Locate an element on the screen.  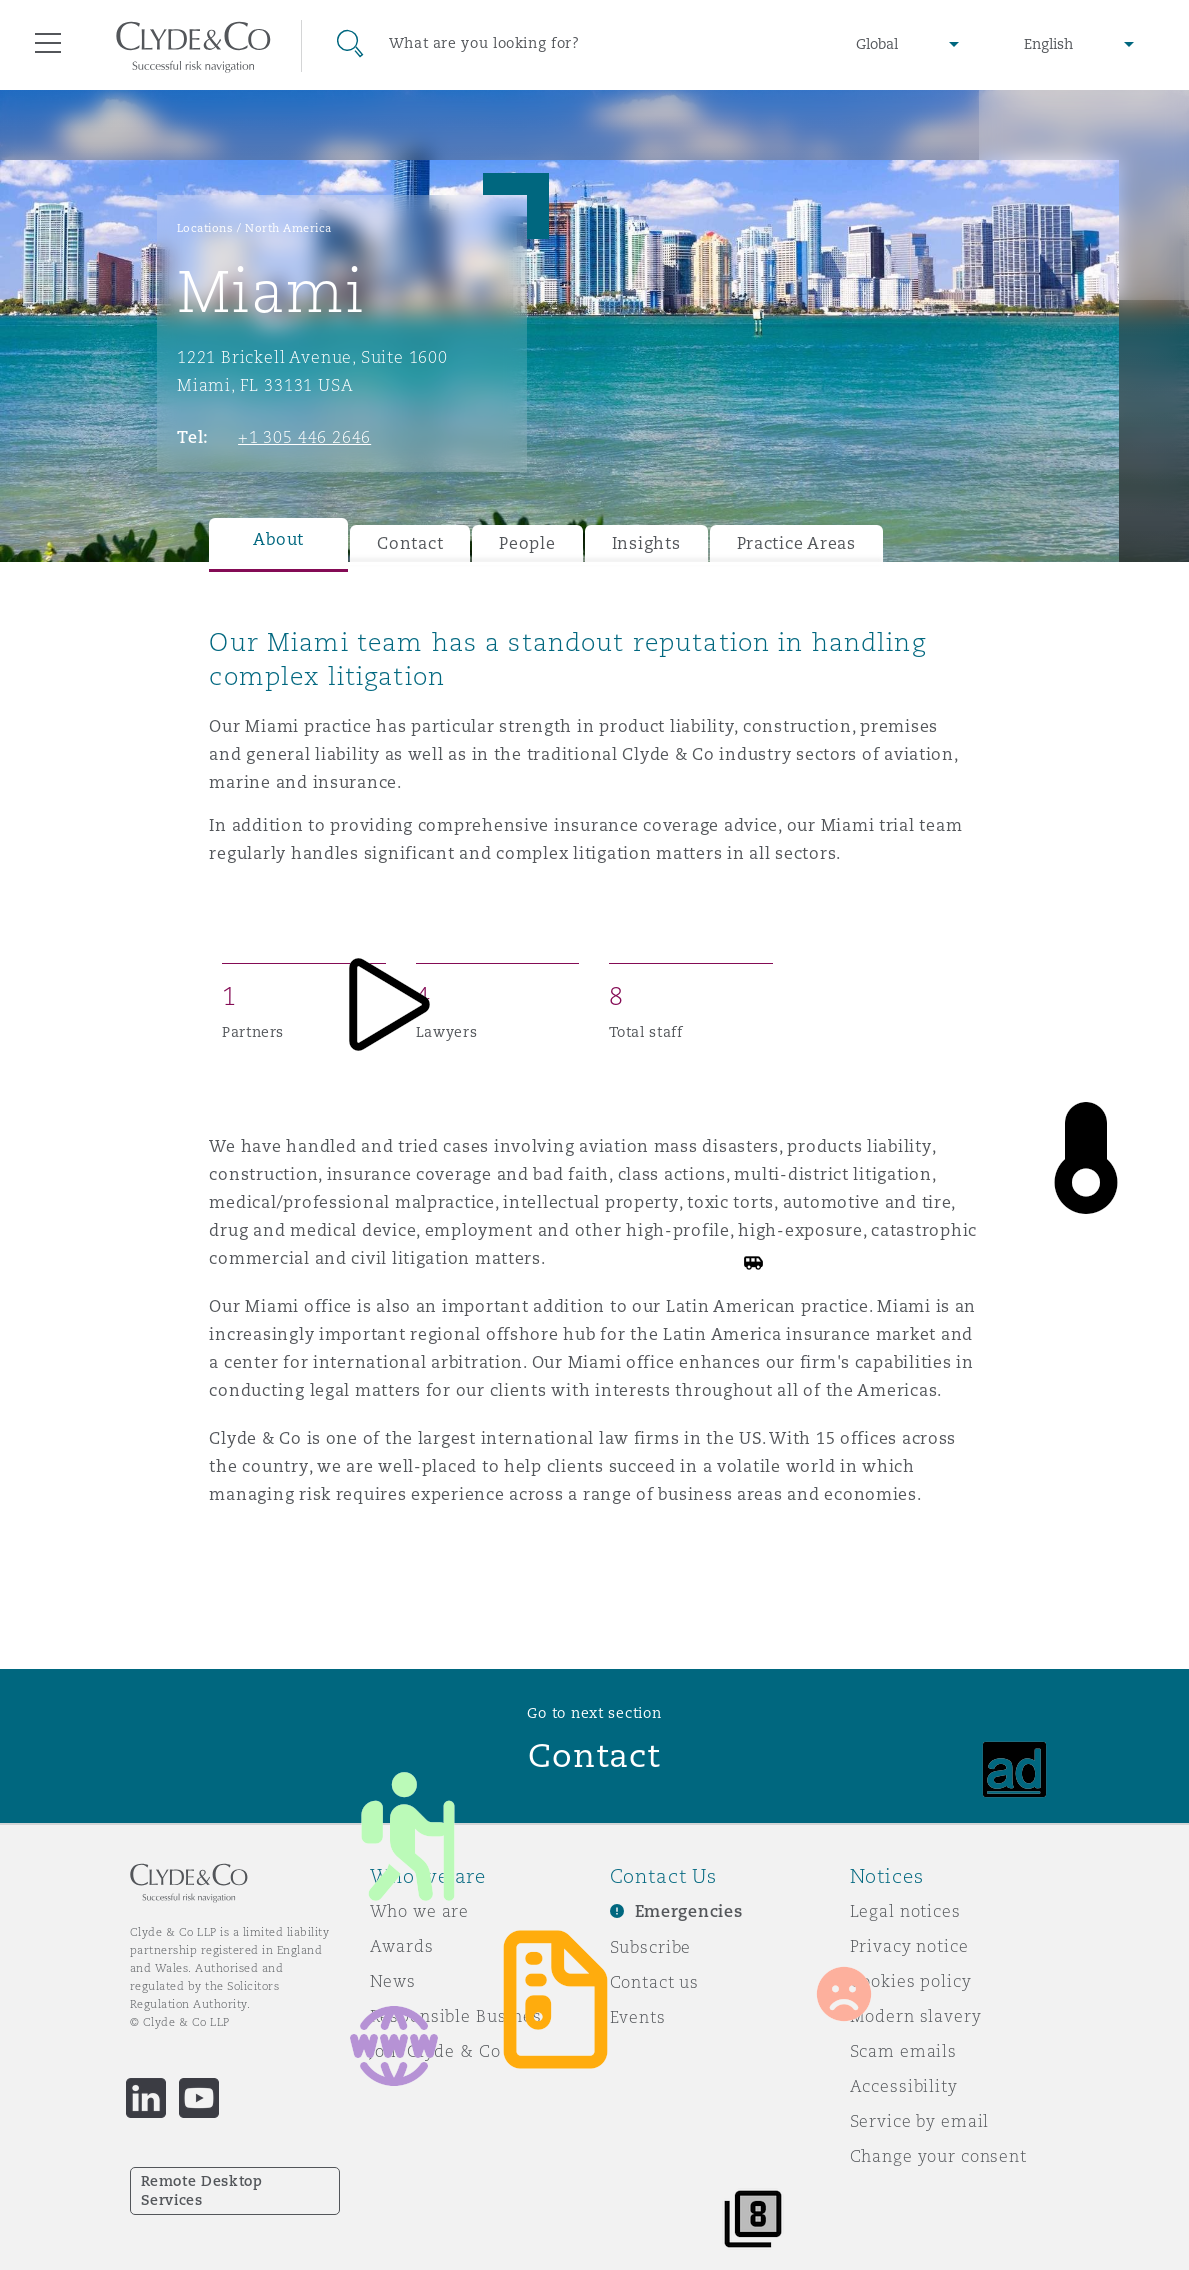
access hiking trails or outdoor activities is located at coordinates (411, 1836).